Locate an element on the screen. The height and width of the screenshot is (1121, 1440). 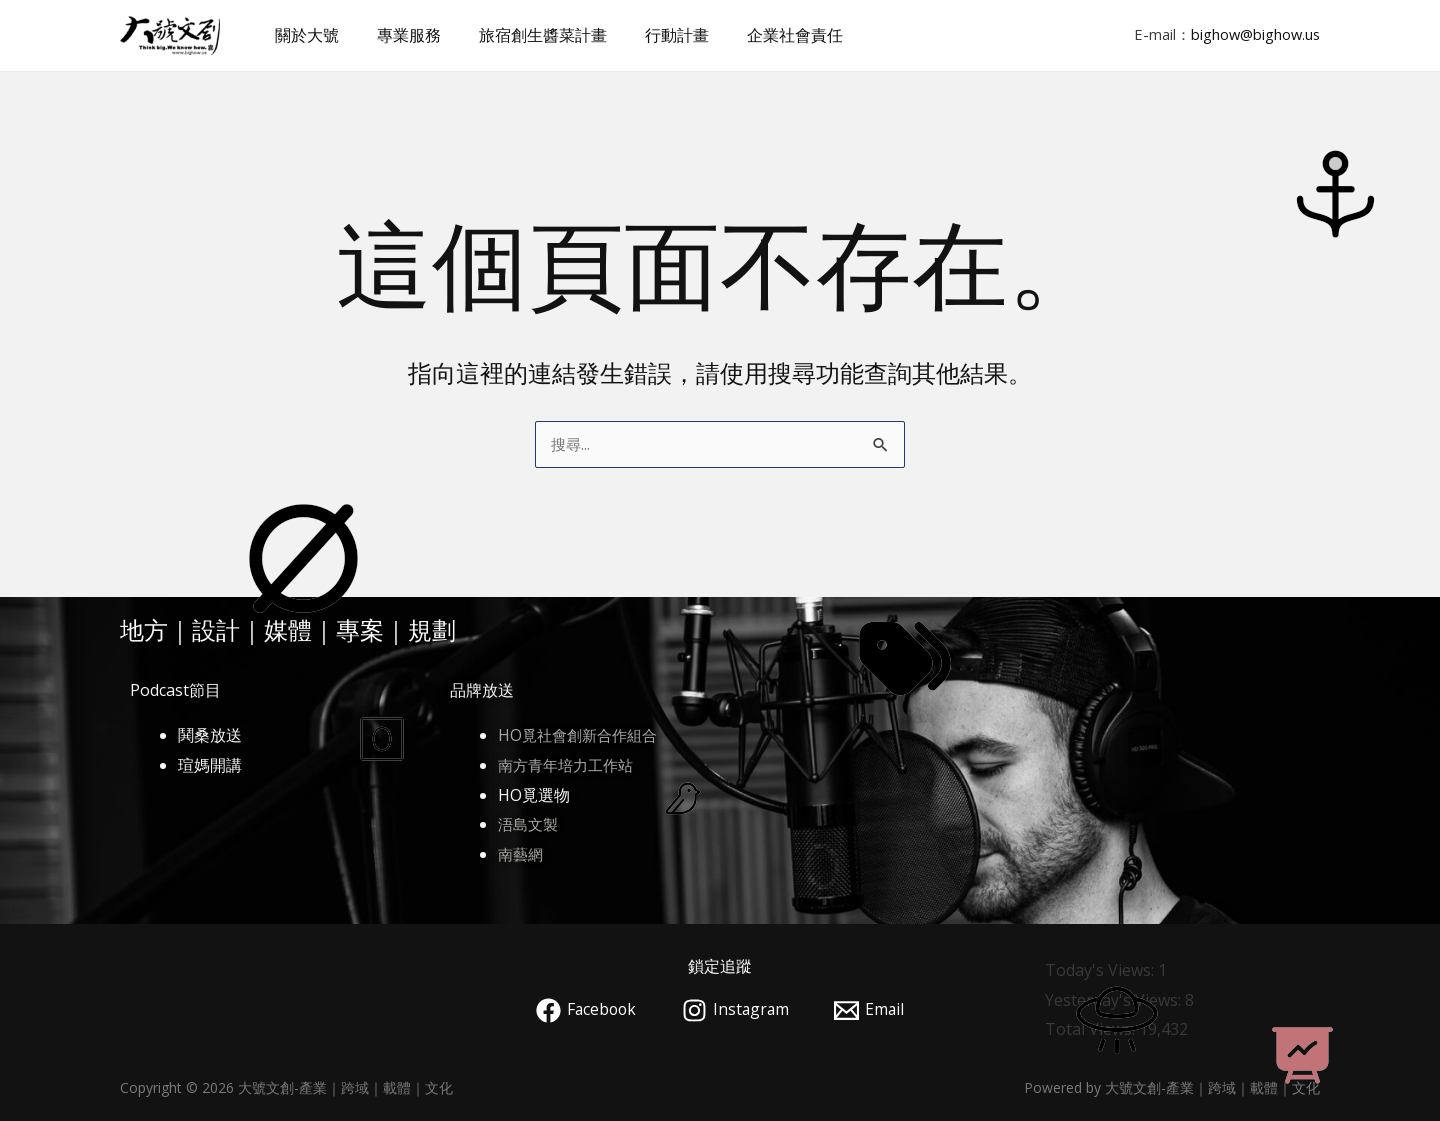
manage tags or labels is located at coordinates (905, 654).